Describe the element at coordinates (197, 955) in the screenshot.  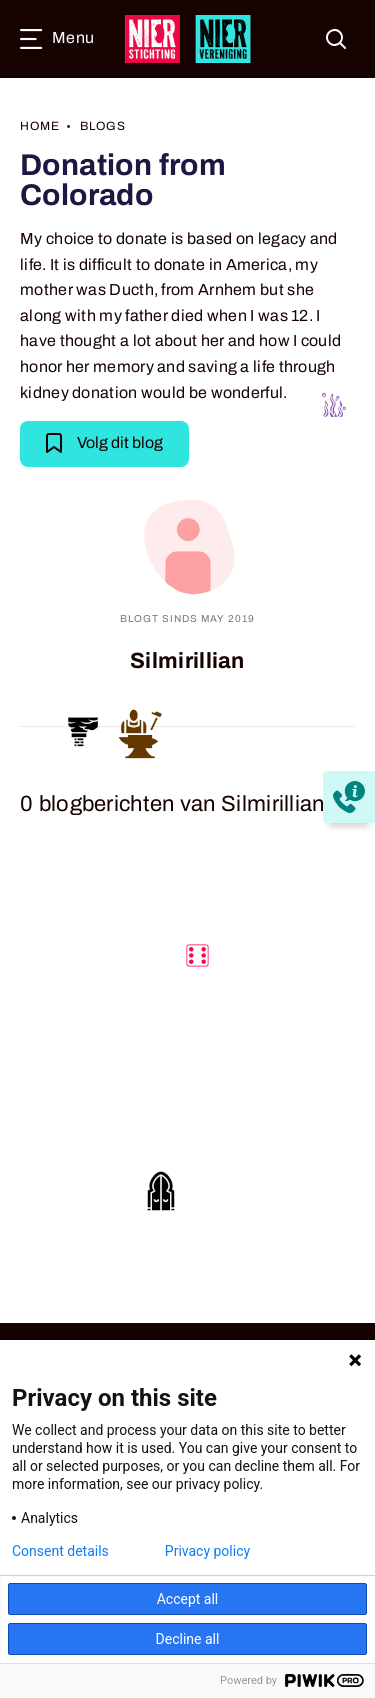
I see `indicates a dice roll result of six` at that location.